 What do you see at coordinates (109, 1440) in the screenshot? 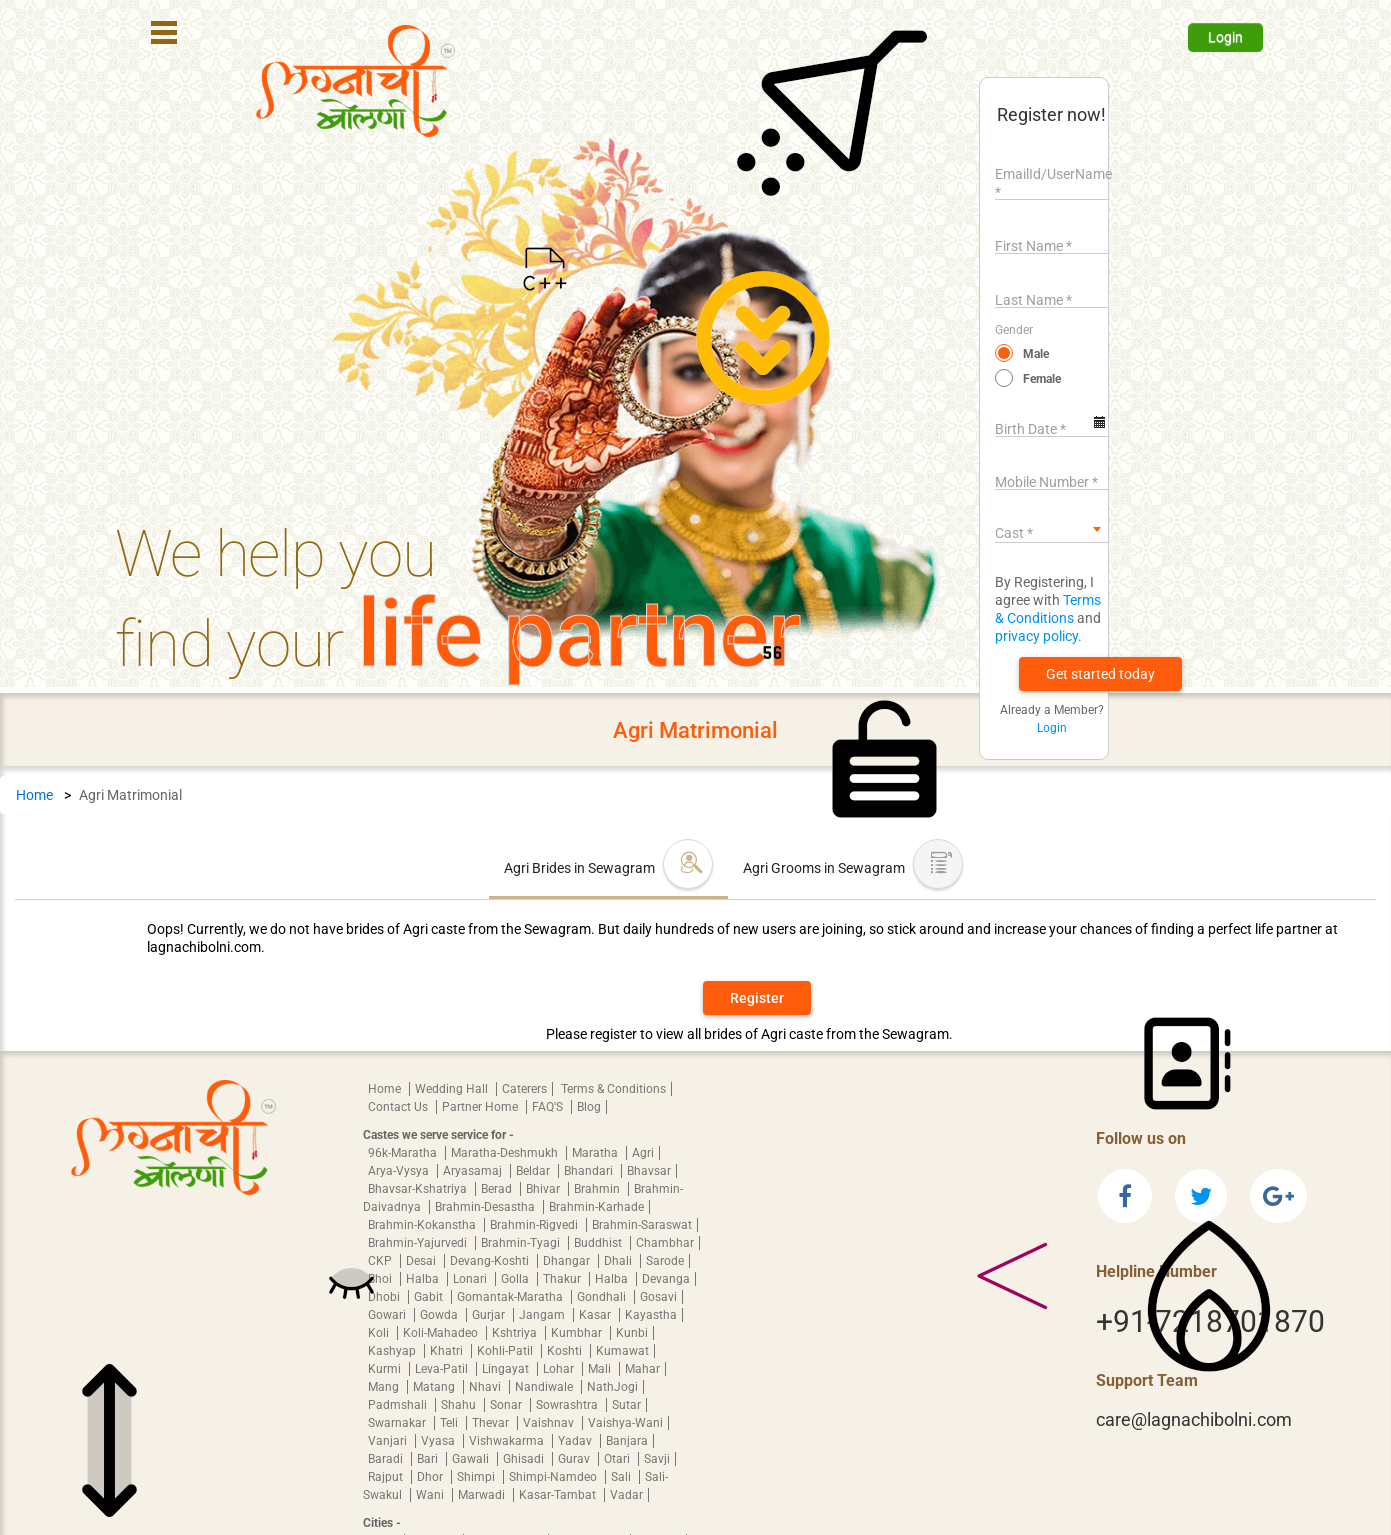
I see `adjust height or vertical size` at bounding box center [109, 1440].